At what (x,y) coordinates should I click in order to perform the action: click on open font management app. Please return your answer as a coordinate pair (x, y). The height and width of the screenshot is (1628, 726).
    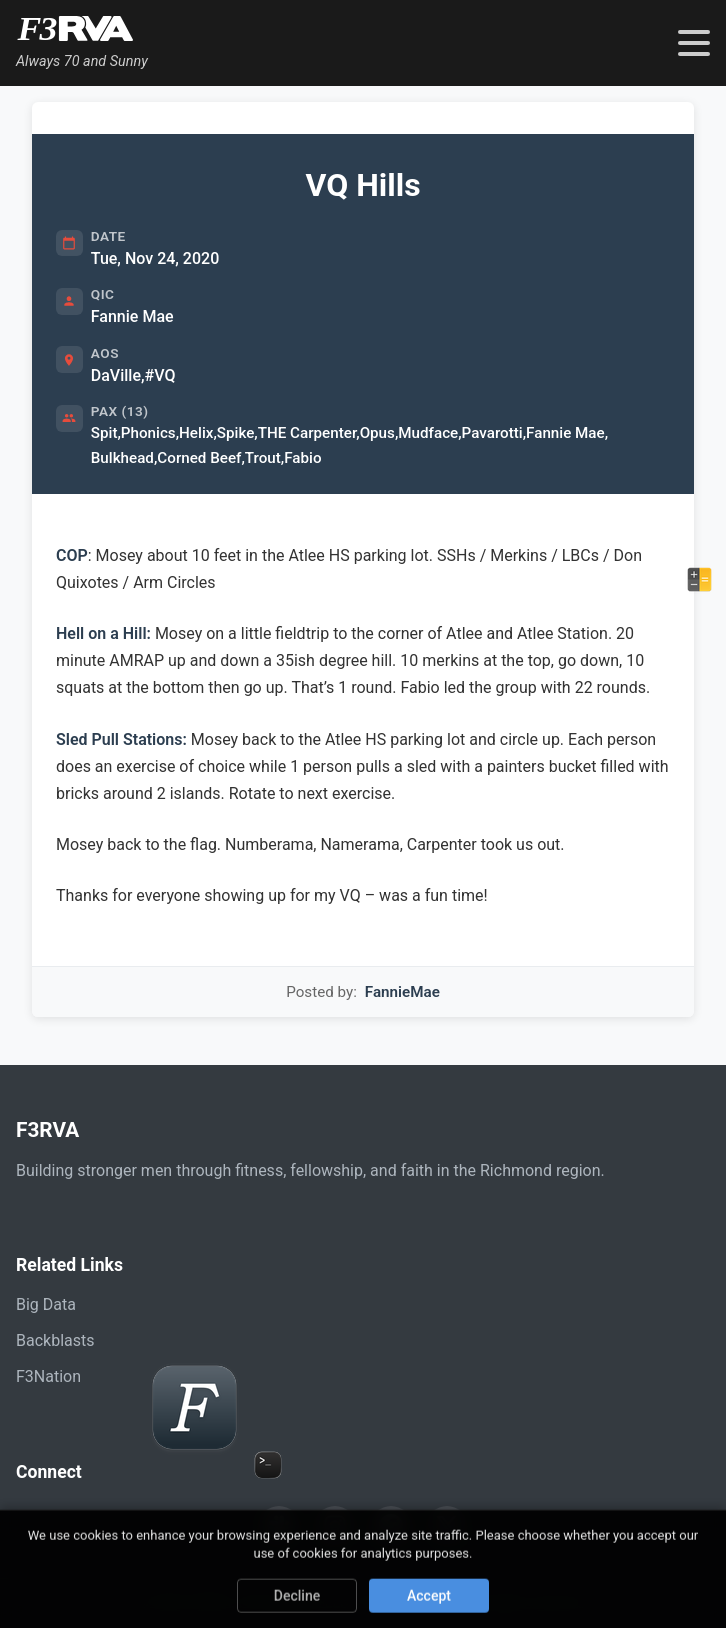
    Looking at the image, I should click on (194, 1407).